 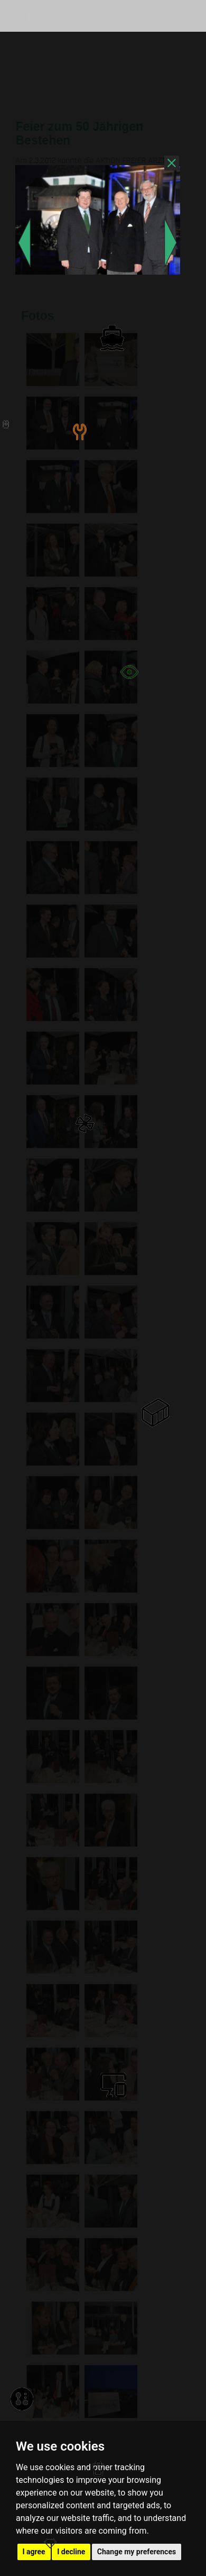 I want to click on delete this item, so click(x=98, y=2469).